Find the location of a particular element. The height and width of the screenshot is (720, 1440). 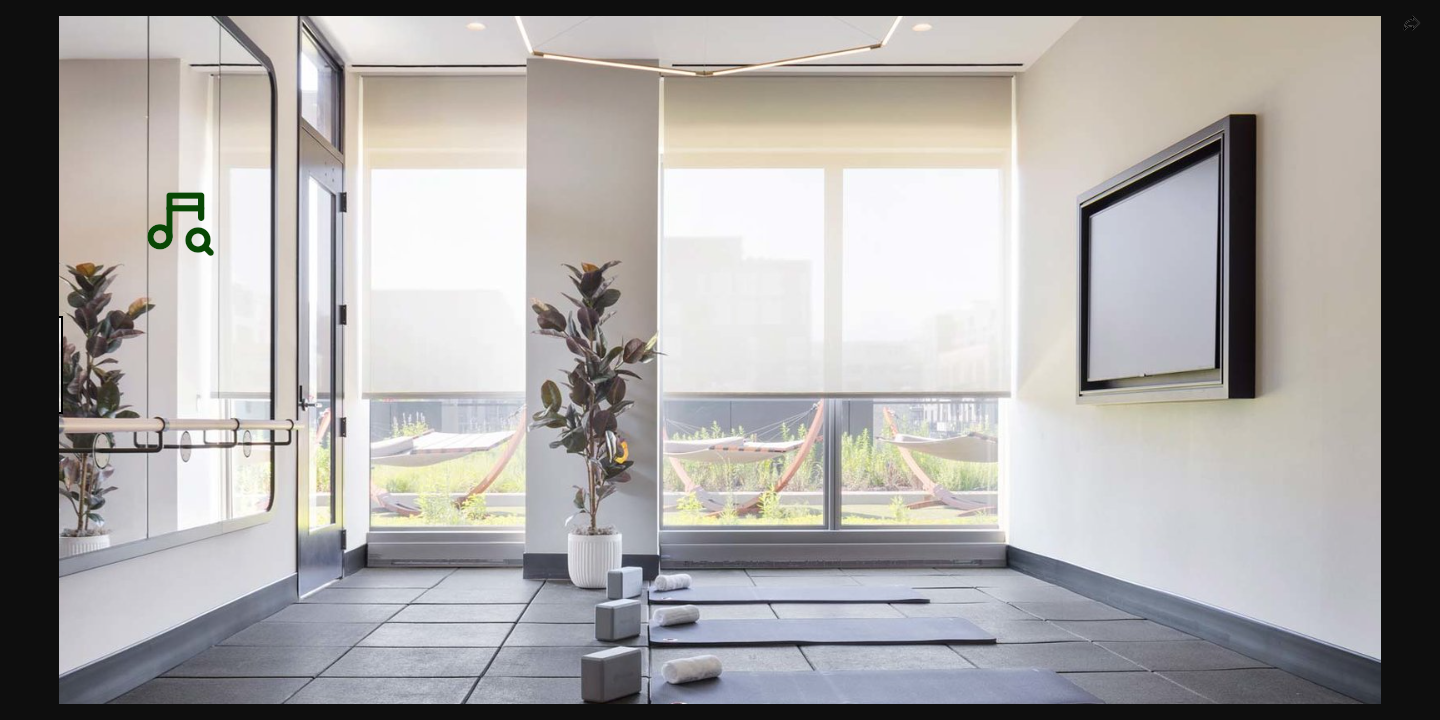

share or forward content is located at coordinates (1412, 23).